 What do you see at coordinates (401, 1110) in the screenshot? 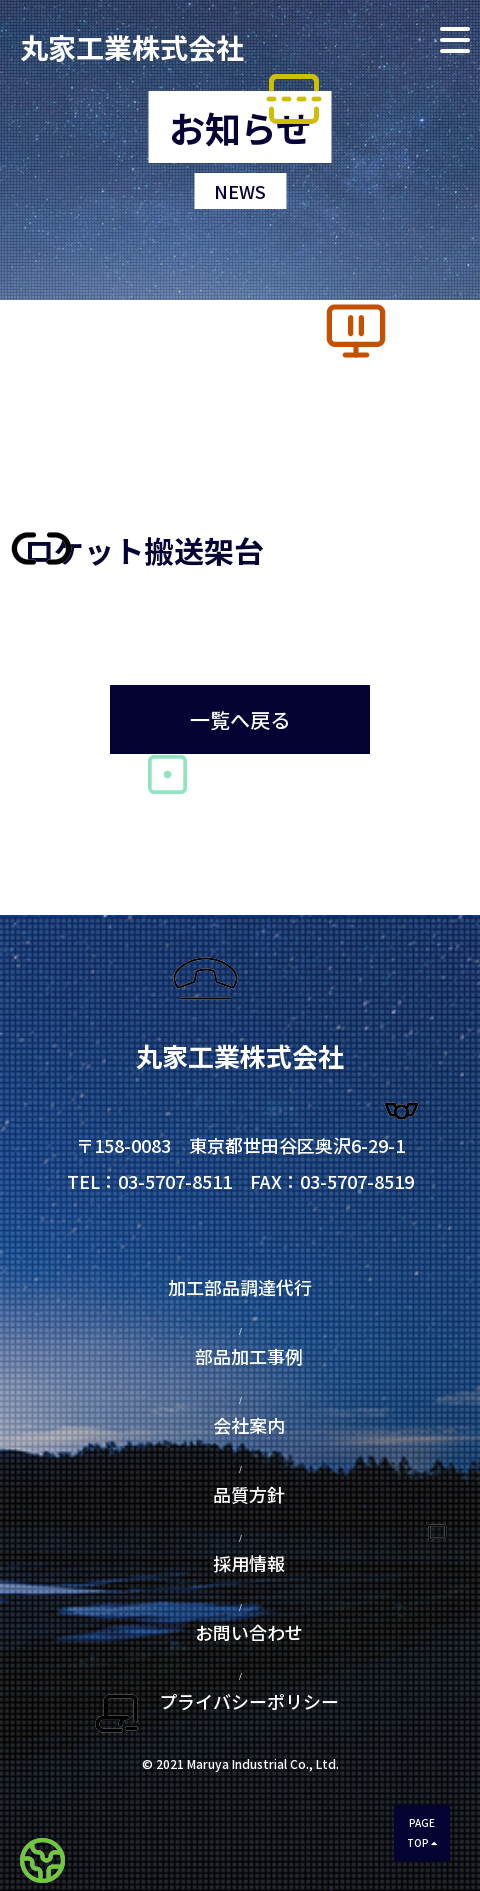
I see `view achievements or honors` at bounding box center [401, 1110].